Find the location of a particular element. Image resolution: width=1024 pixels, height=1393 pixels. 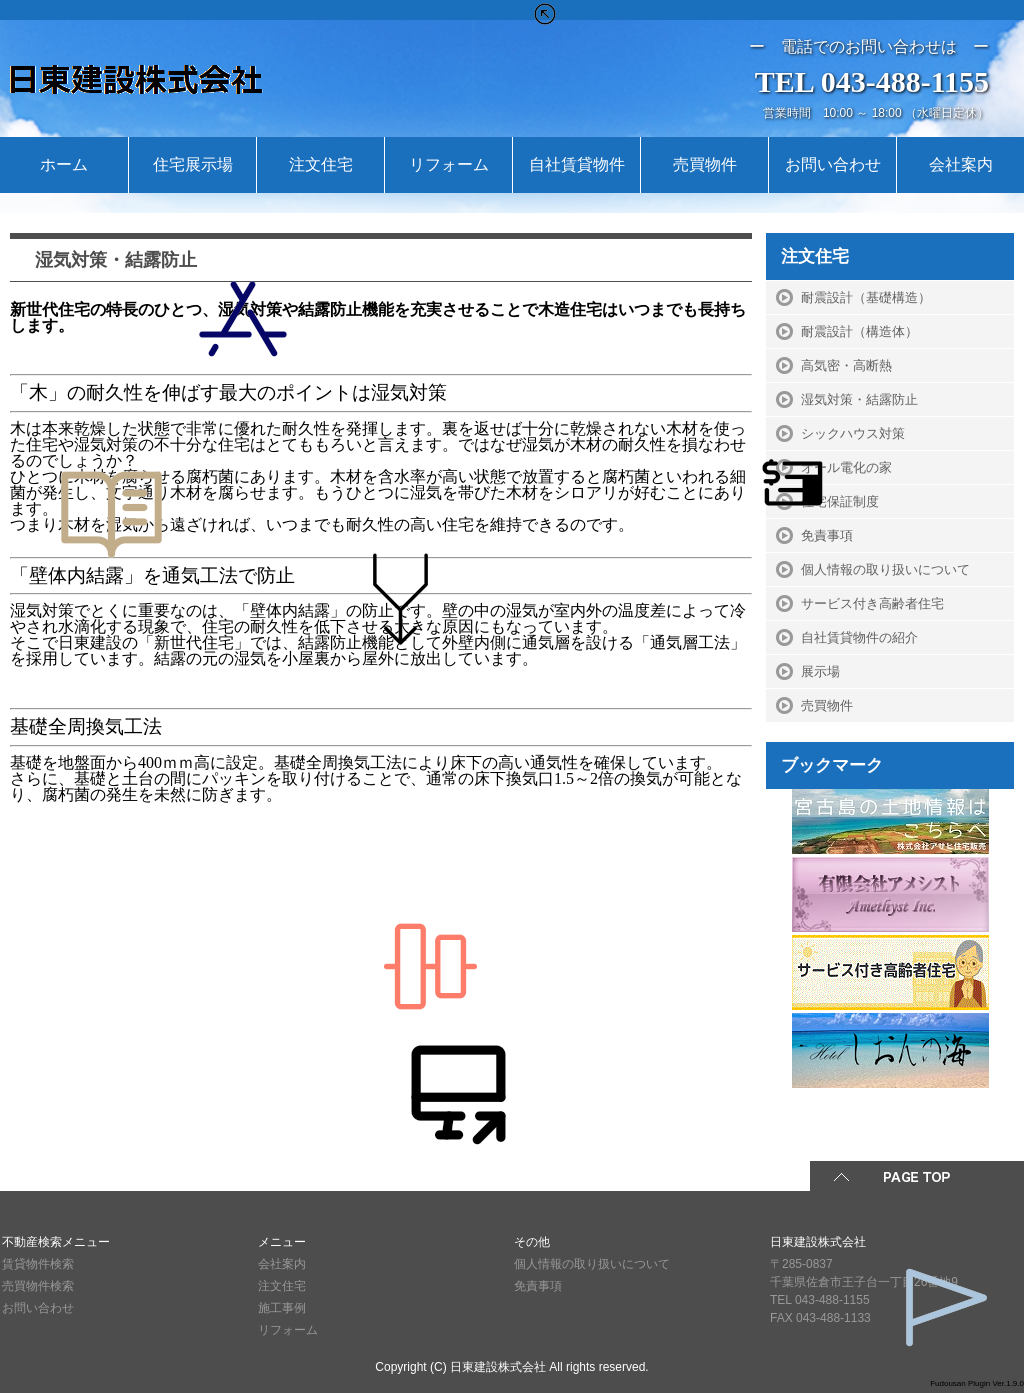

merge branches or items together is located at coordinates (400, 595).